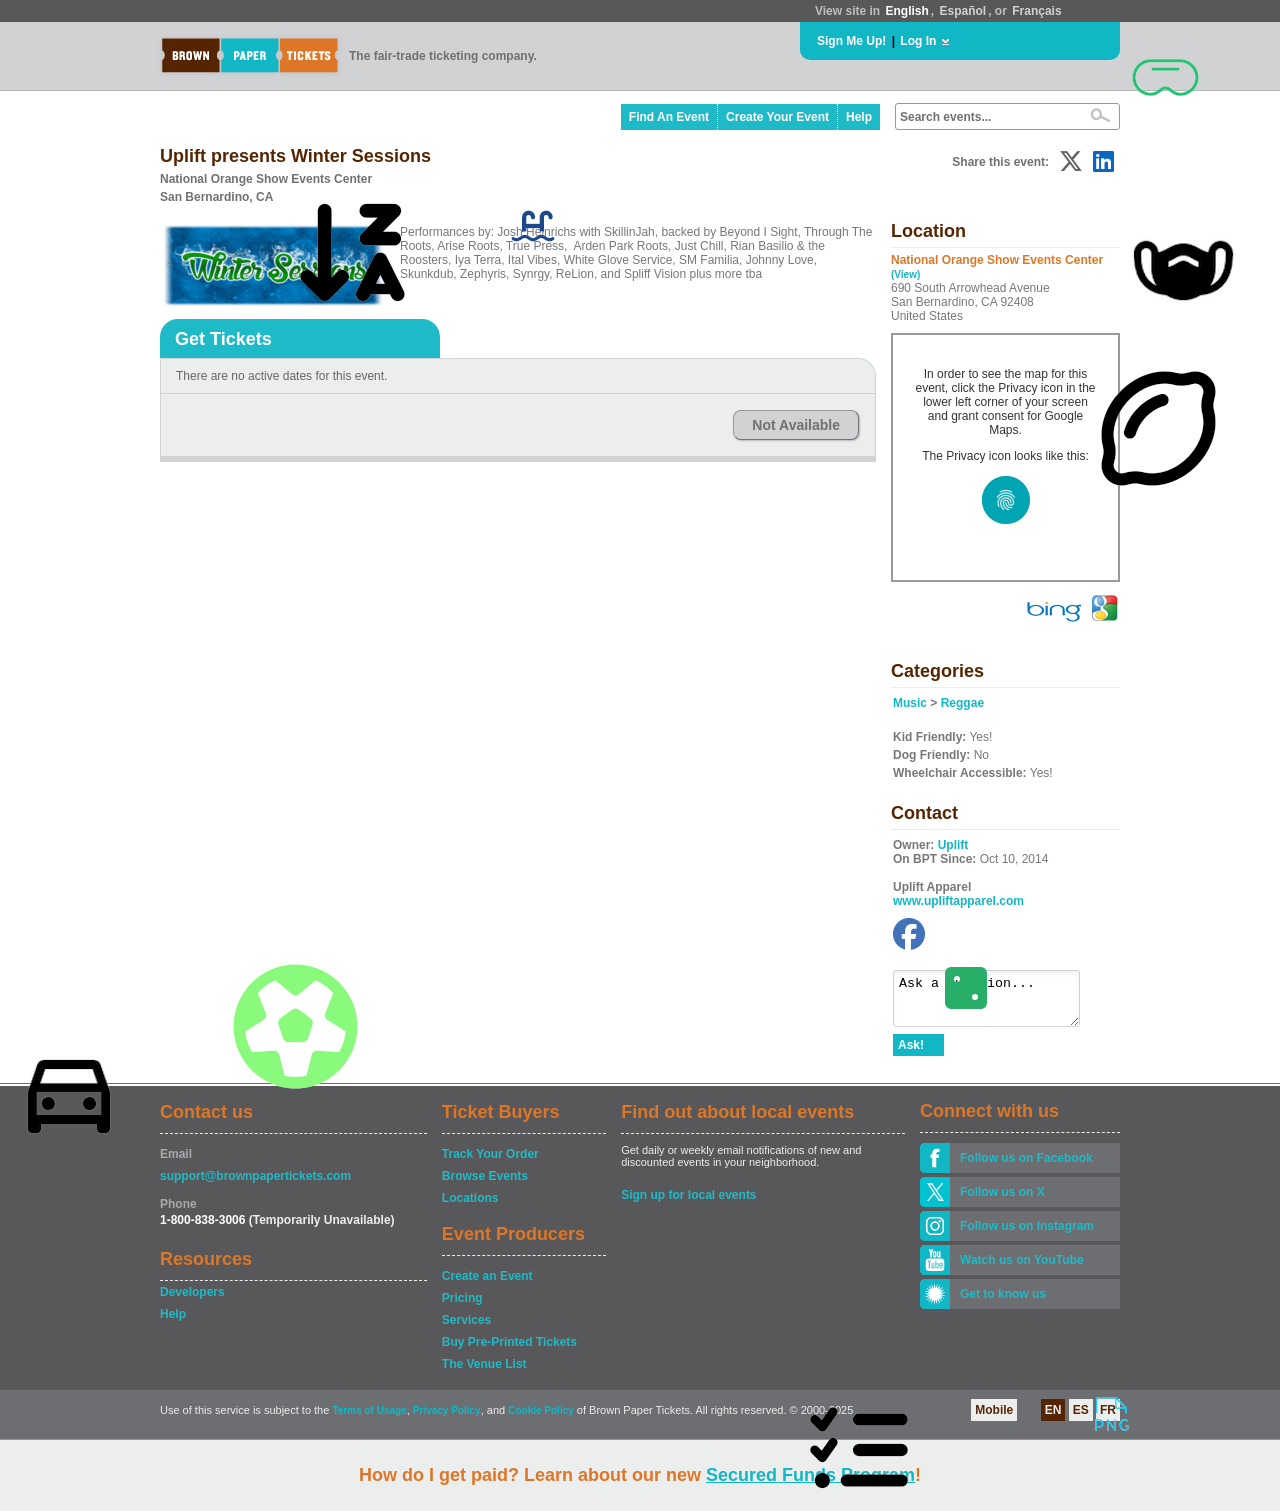 The height and width of the screenshot is (1511, 1280). I want to click on sort alphabetically in reverse order (Z to A), so click(352, 252).